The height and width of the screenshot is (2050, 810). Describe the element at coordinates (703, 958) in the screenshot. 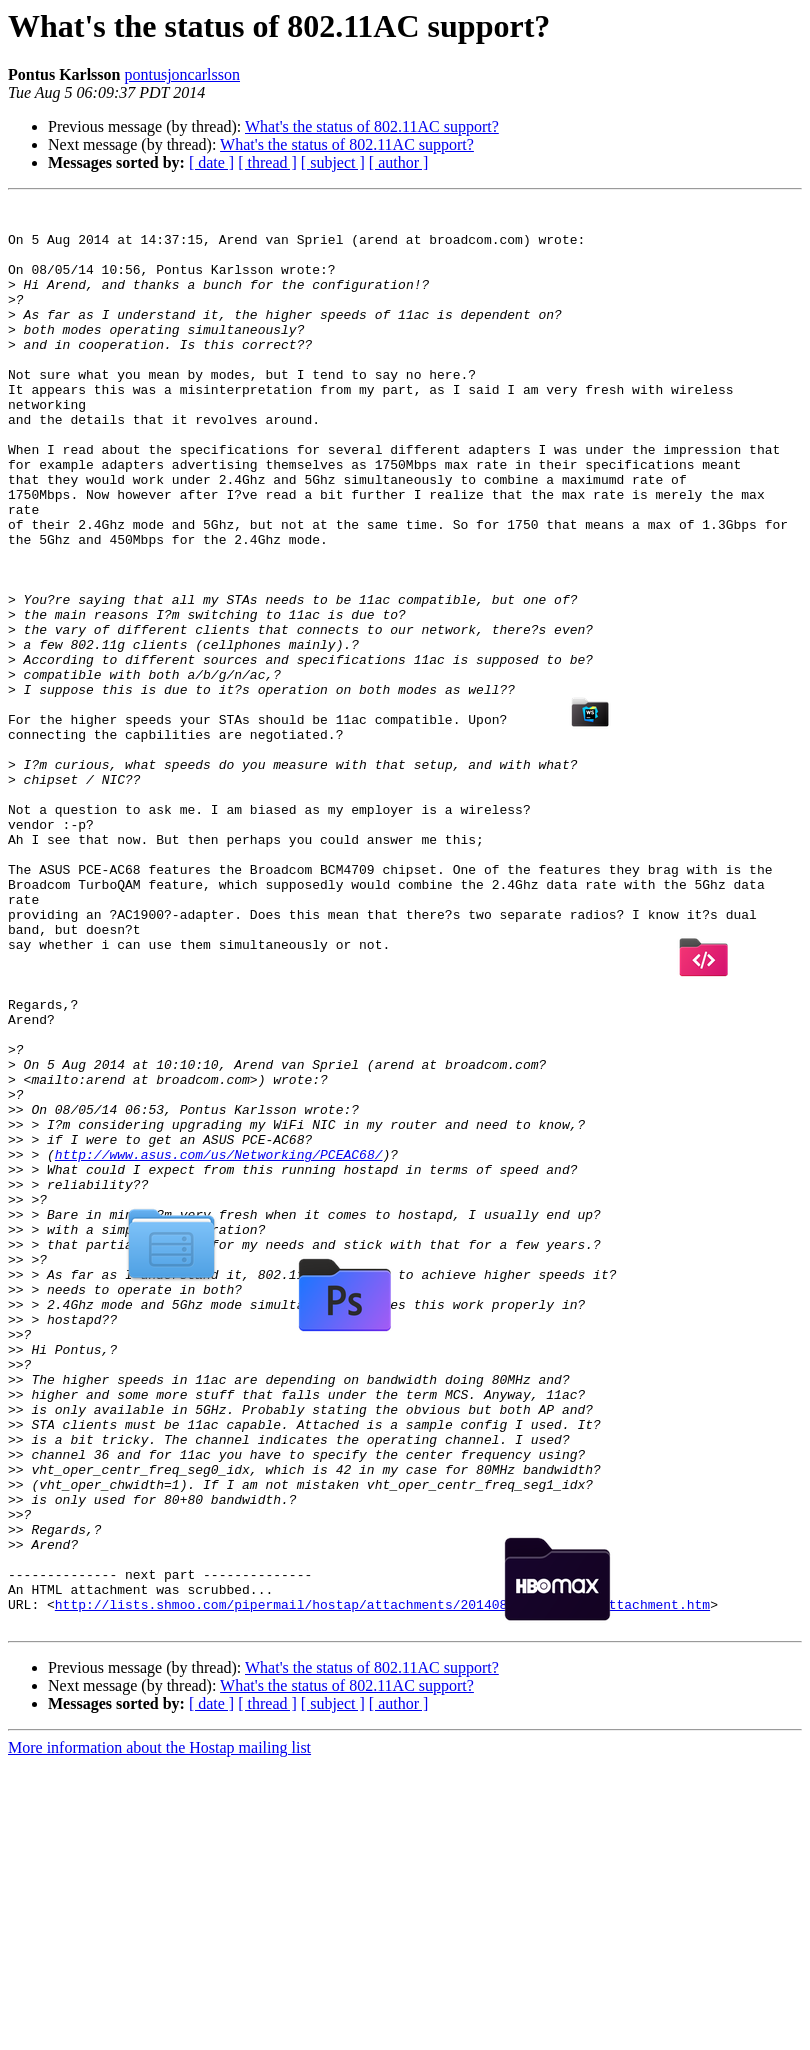

I see `open folder containing programming or code files` at that location.